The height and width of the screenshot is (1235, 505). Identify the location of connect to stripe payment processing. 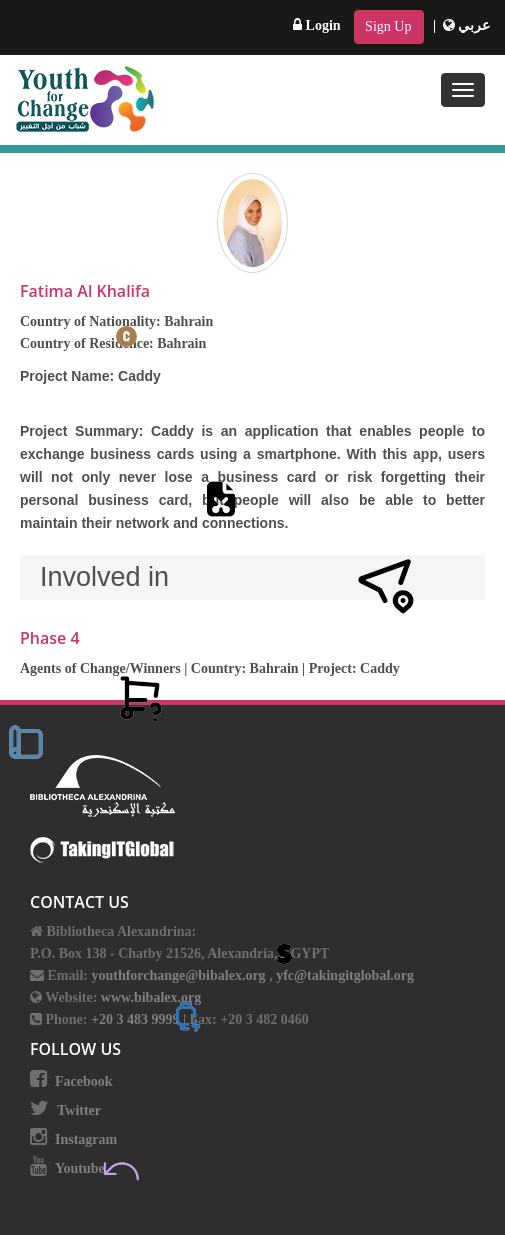
(284, 954).